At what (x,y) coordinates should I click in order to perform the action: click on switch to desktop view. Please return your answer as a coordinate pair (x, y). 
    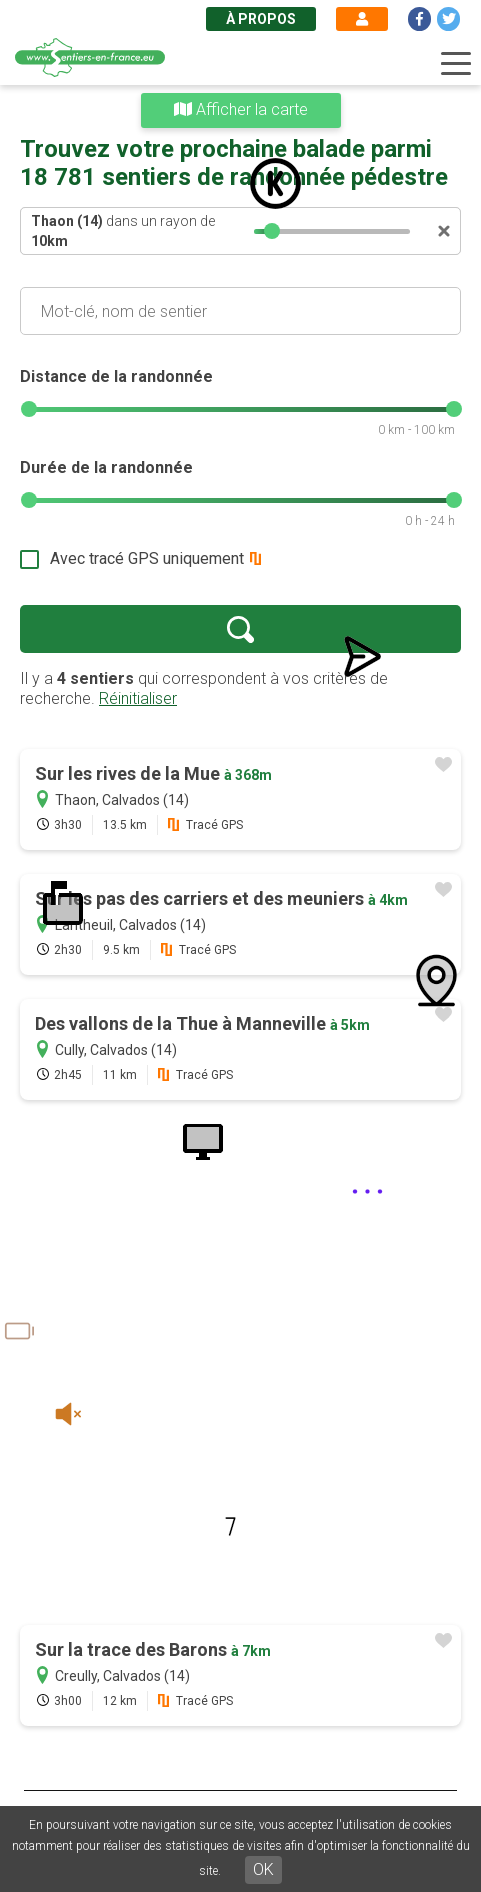
    Looking at the image, I should click on (203, 1142).